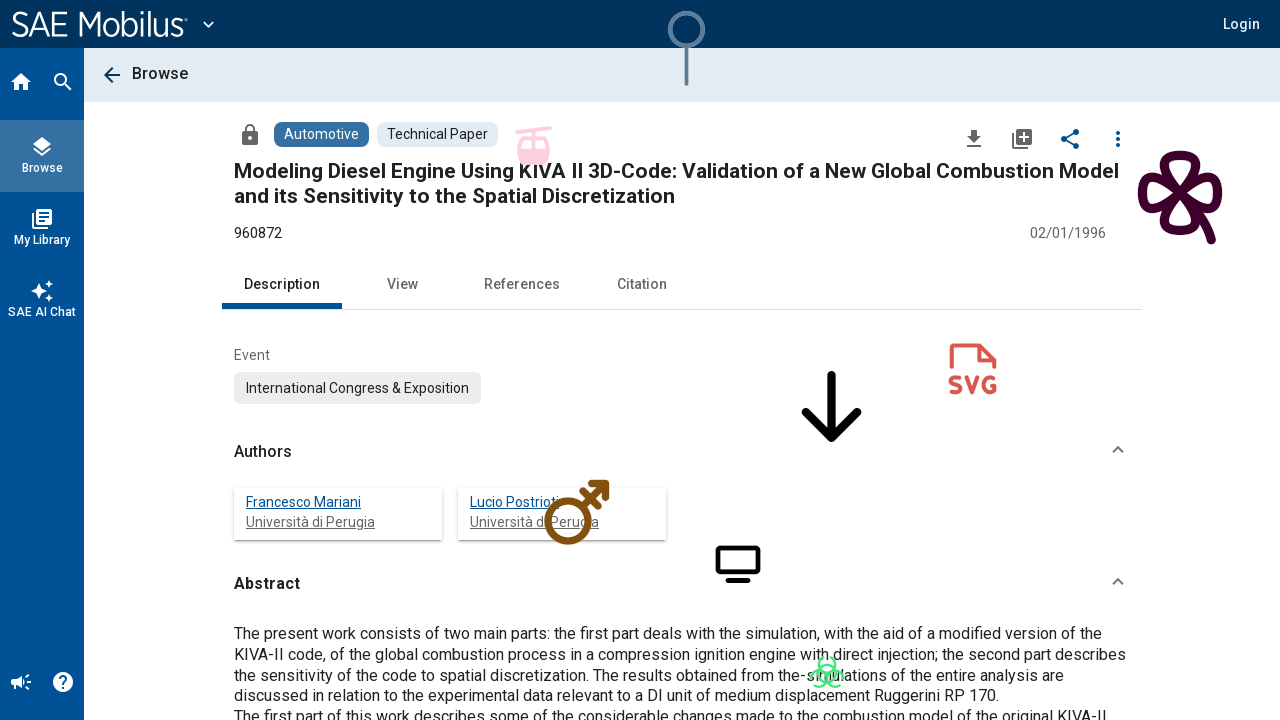  Describe the element at coordinates (1180, 196) in the screenshot. I see `indicates a luck or chance-based feature` at that location.